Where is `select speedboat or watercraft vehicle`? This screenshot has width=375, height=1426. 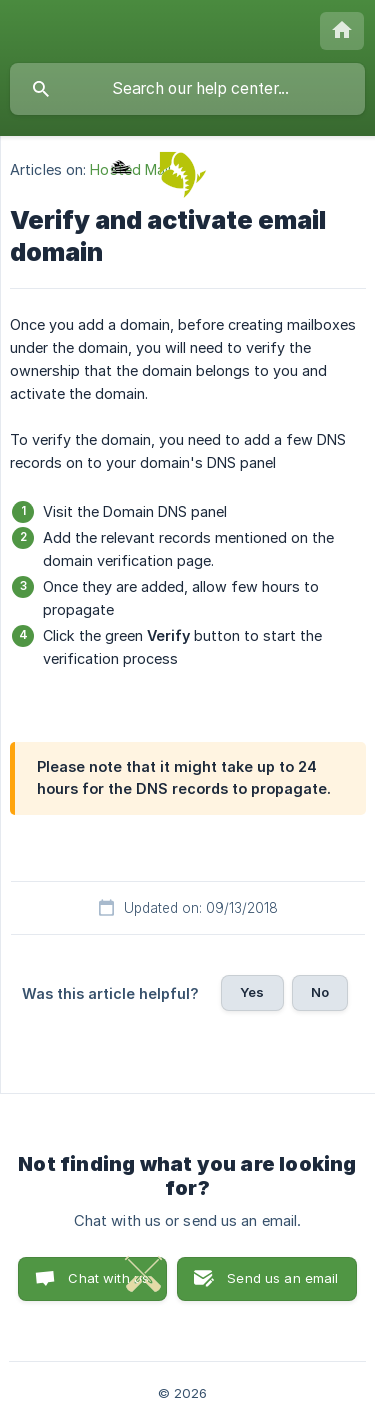
select speedboat or watercraft vehicle is located at coordinates (121, 163).